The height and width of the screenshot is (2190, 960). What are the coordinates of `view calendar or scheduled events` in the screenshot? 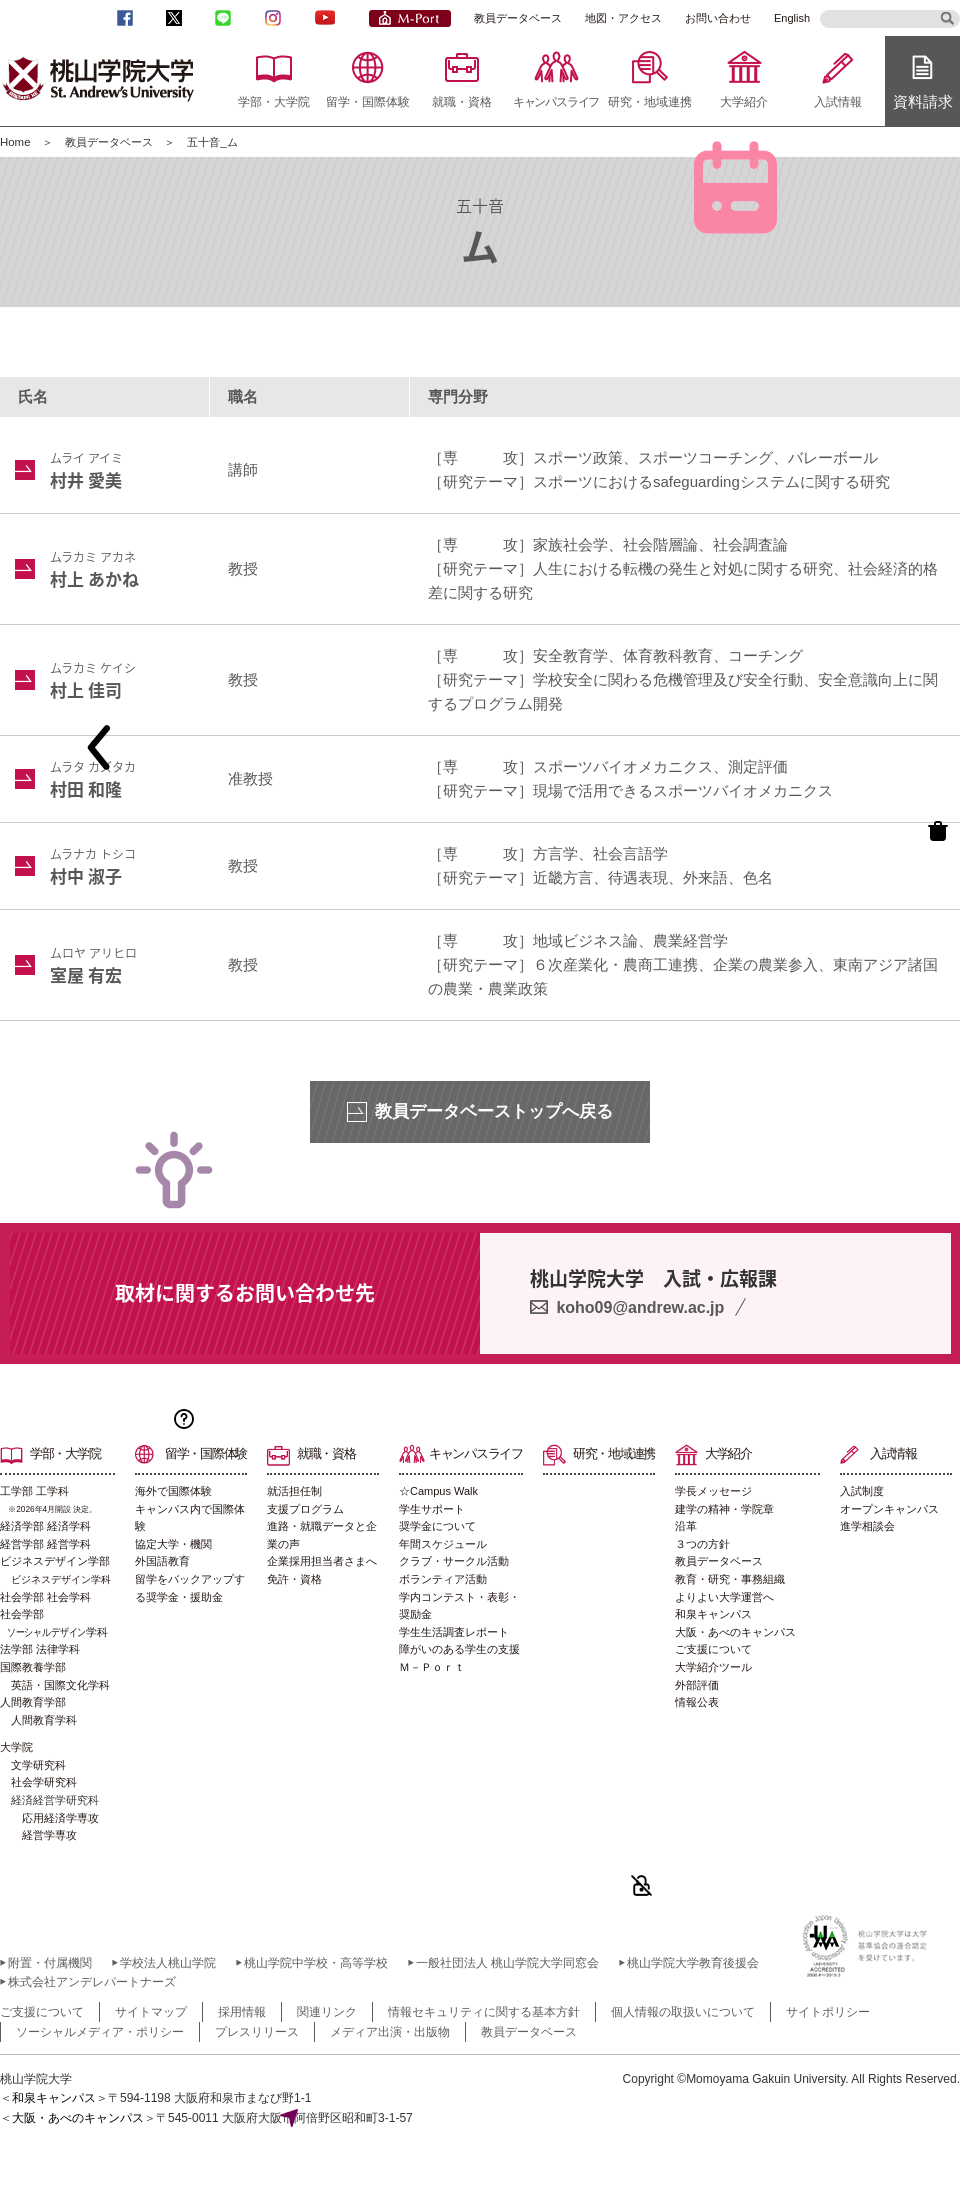 It's located at (735, 187).